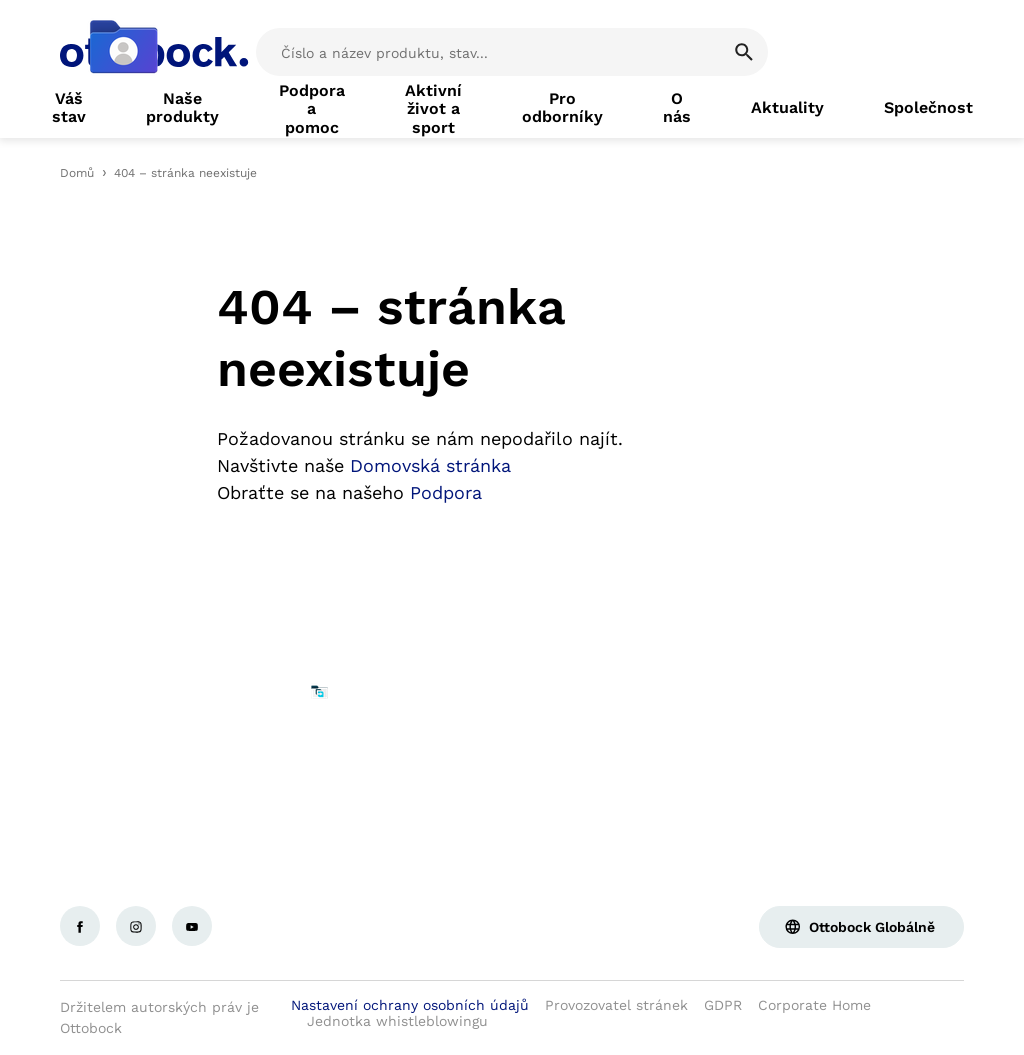  What do you see at coordinates (319, 692) in the screenshot?
I see `open free download manager downloads folder` at bounding box center [319, 692].